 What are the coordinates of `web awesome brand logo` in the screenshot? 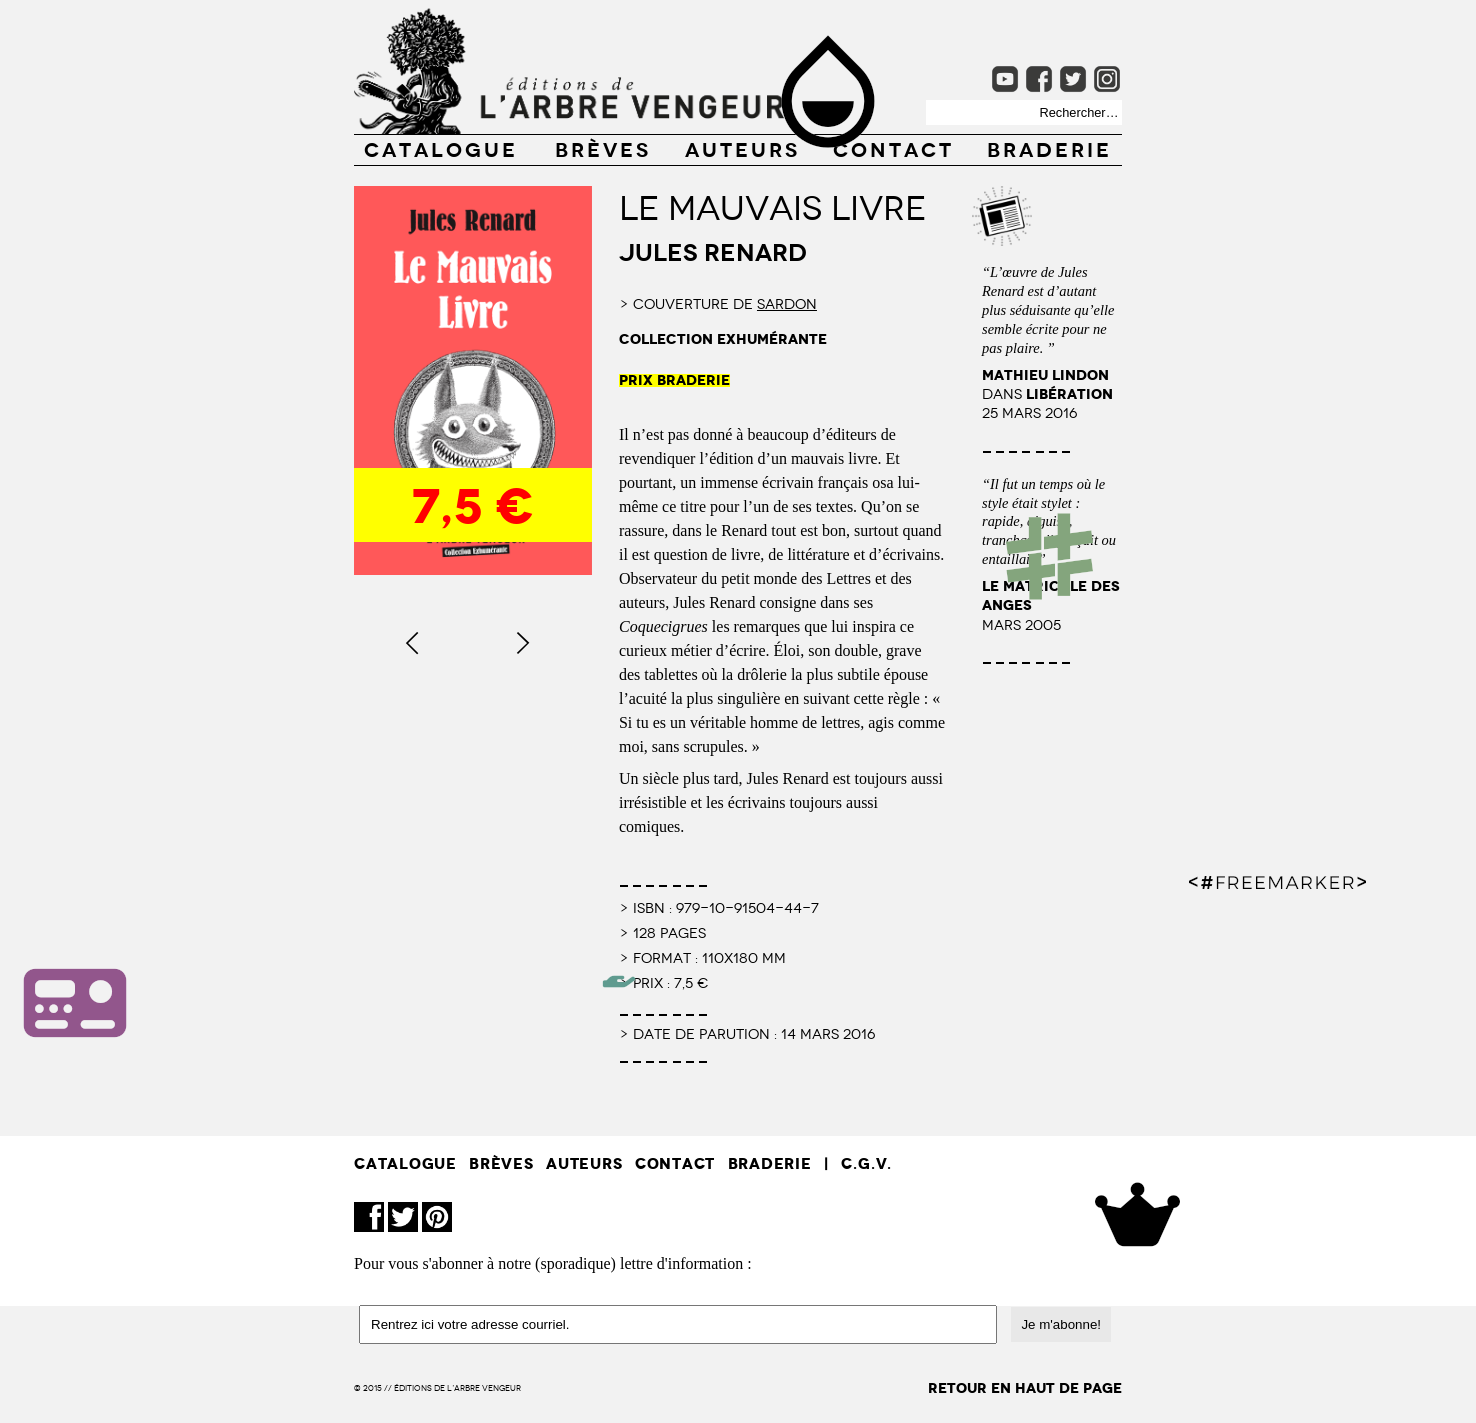 It's located at (1137, 1216).